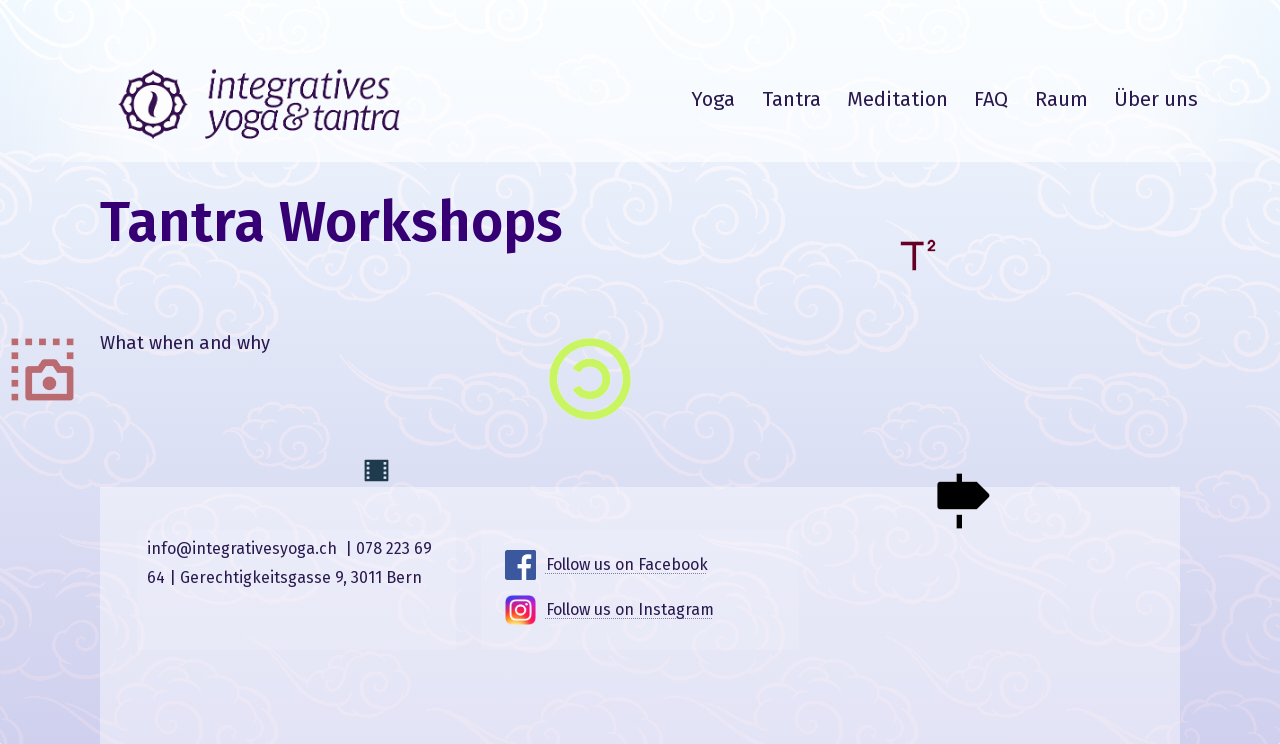 The width and height of the screenshot is (1280, 744). Describe the element at coordinates (918, 255) in the screenshot. I see `format text as superscript` at that location.